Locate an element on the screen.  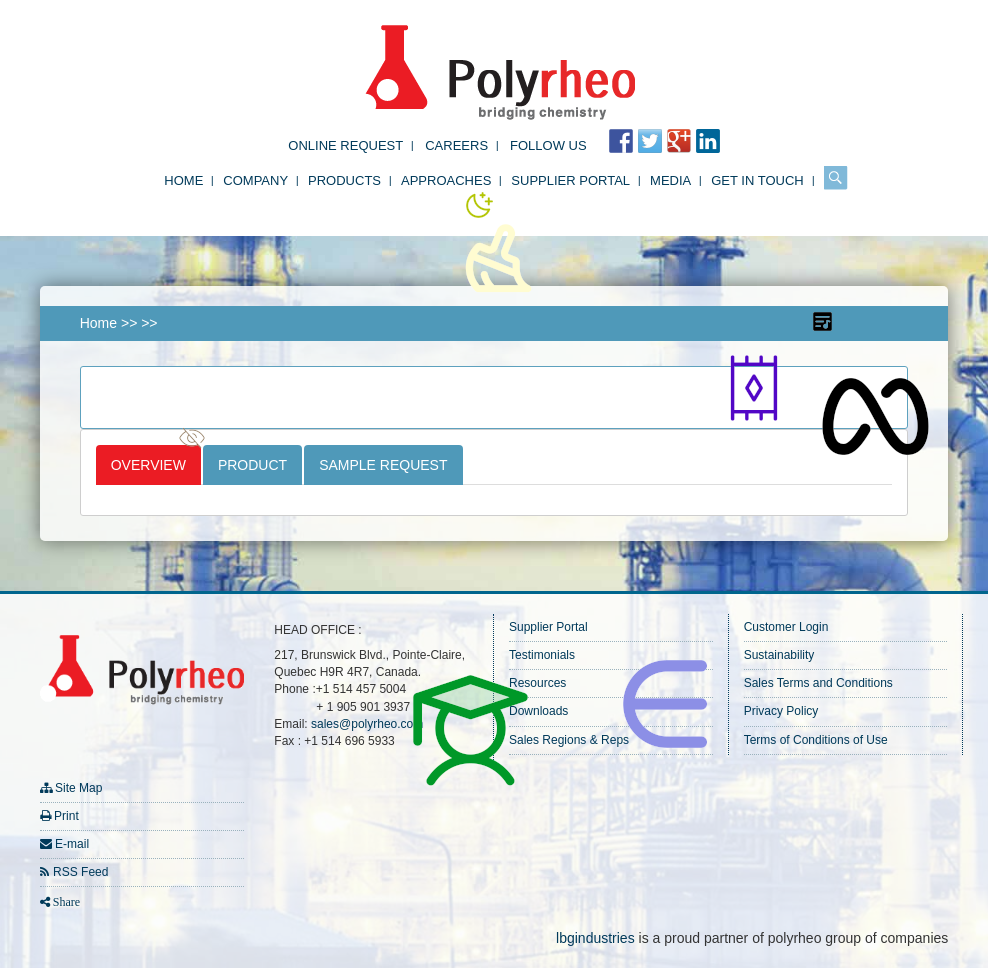
view your music playlist is located at coordinates (822, 321).